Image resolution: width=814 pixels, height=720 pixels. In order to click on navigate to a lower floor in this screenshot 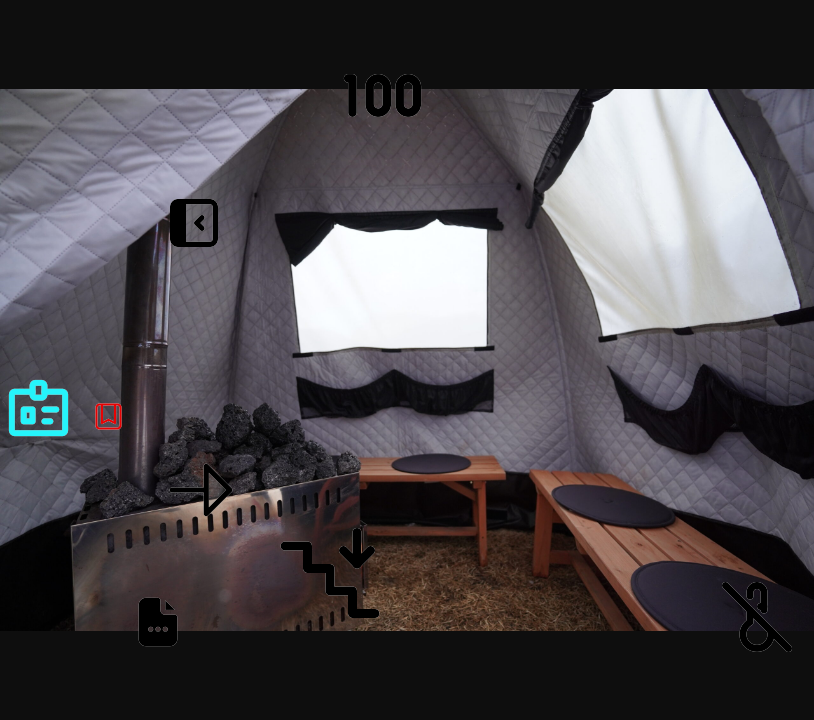, I will do `click(330, 573)`.